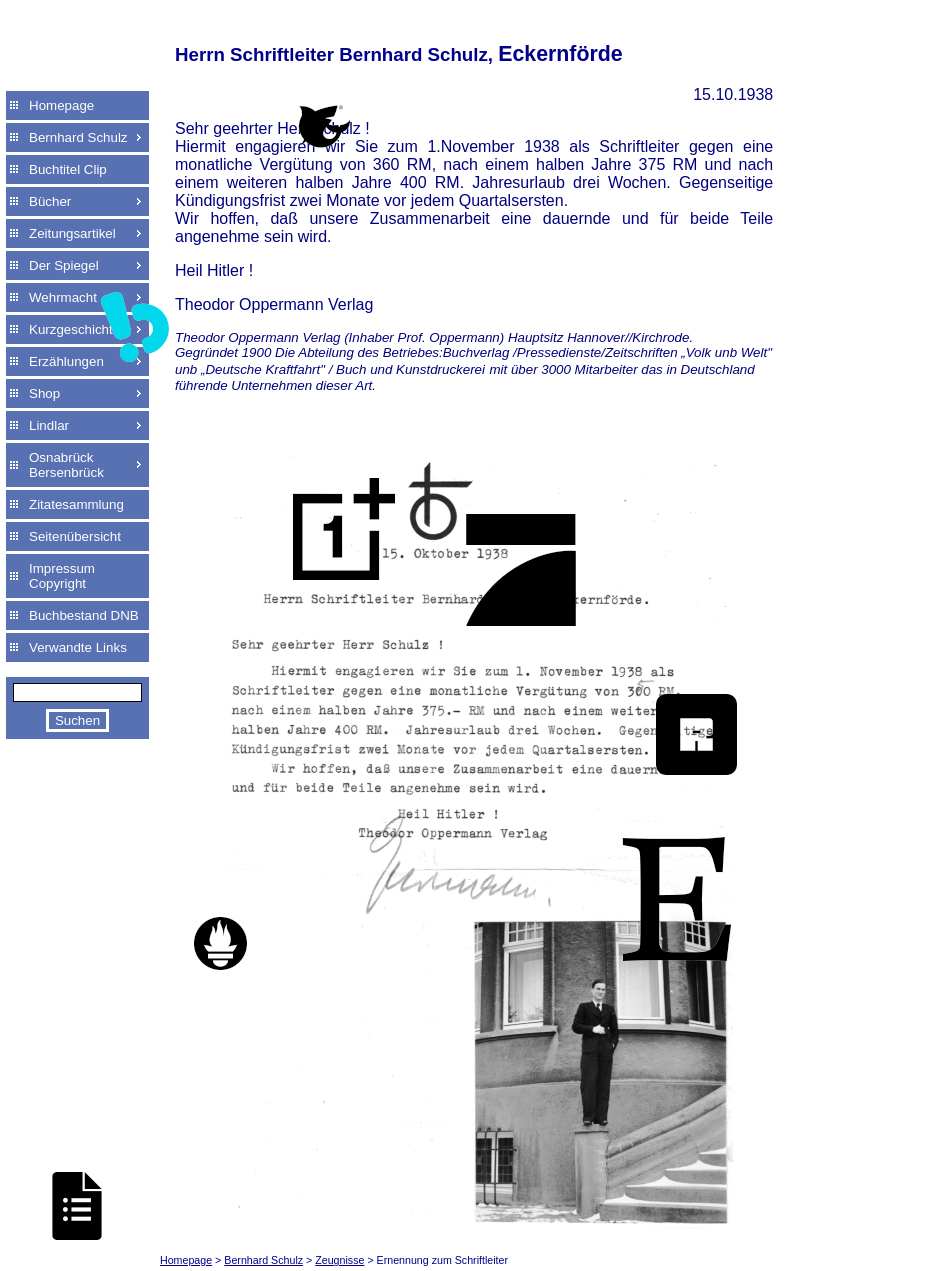  Describe the element at coordinates (677, 899) in the screenshot. I see `open the Etsy app or website` at that location.